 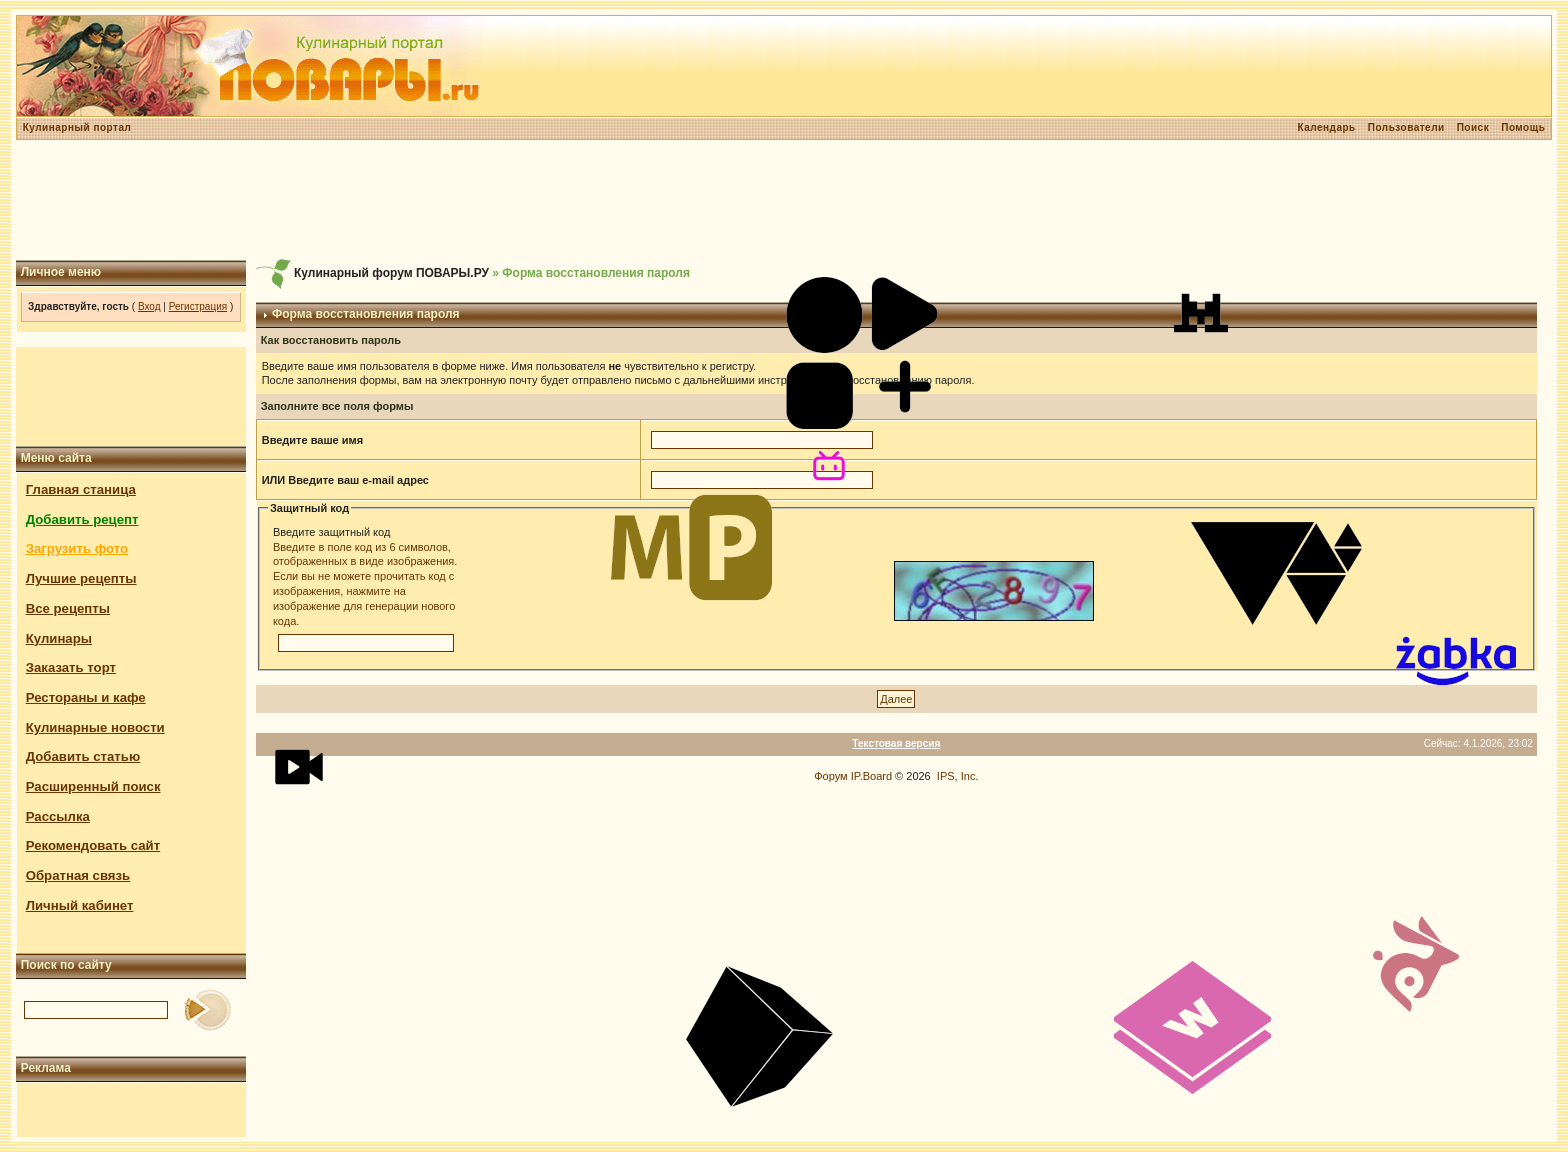 What do you see at coordinates (1192, 1027) in the screenshot?
I see `open wappalyzer browser extension` at bounding box center [1192, 1027].